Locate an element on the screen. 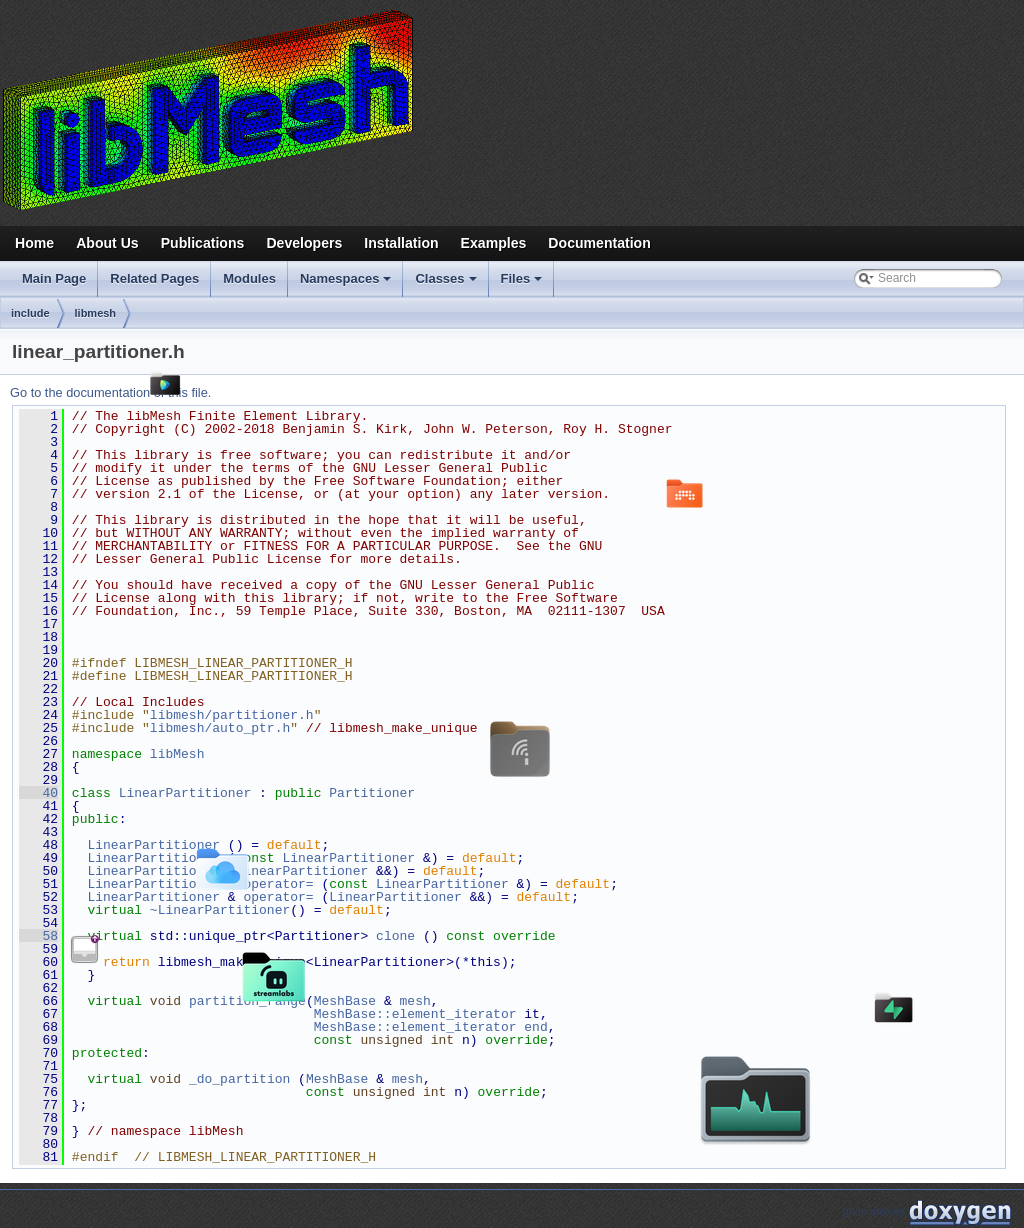 The width and height of the screenshot is (1024, 1228). open system monitoring files is located at coordinates (755, 1102).